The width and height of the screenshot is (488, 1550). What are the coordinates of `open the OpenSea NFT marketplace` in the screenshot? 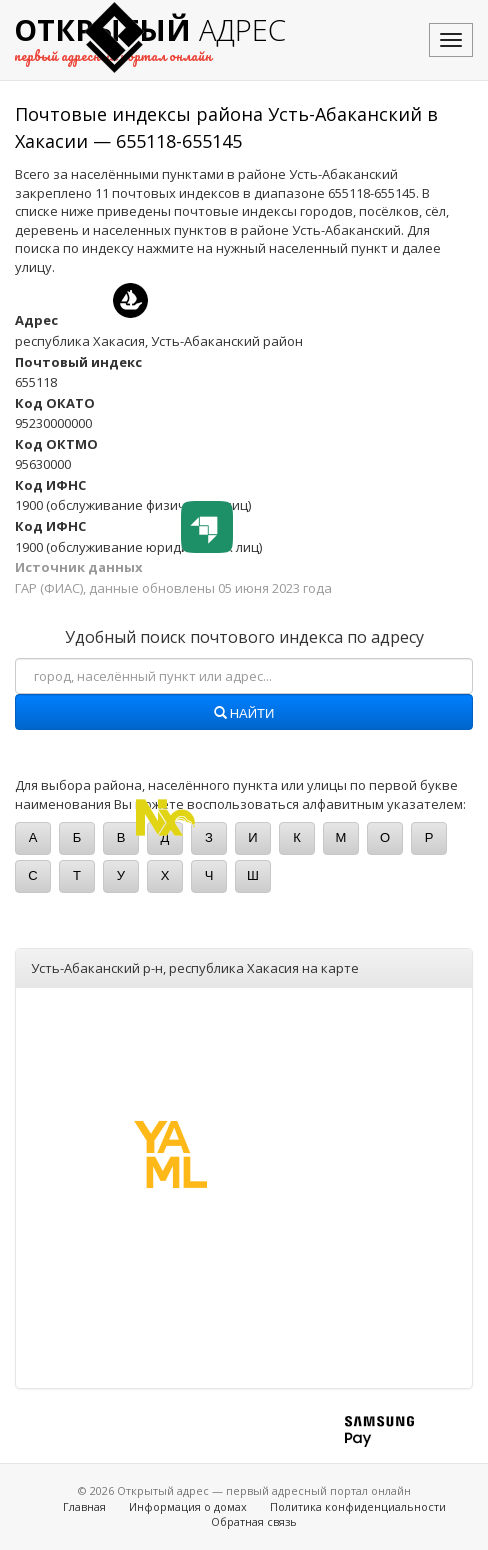 It's located at (130, 300).